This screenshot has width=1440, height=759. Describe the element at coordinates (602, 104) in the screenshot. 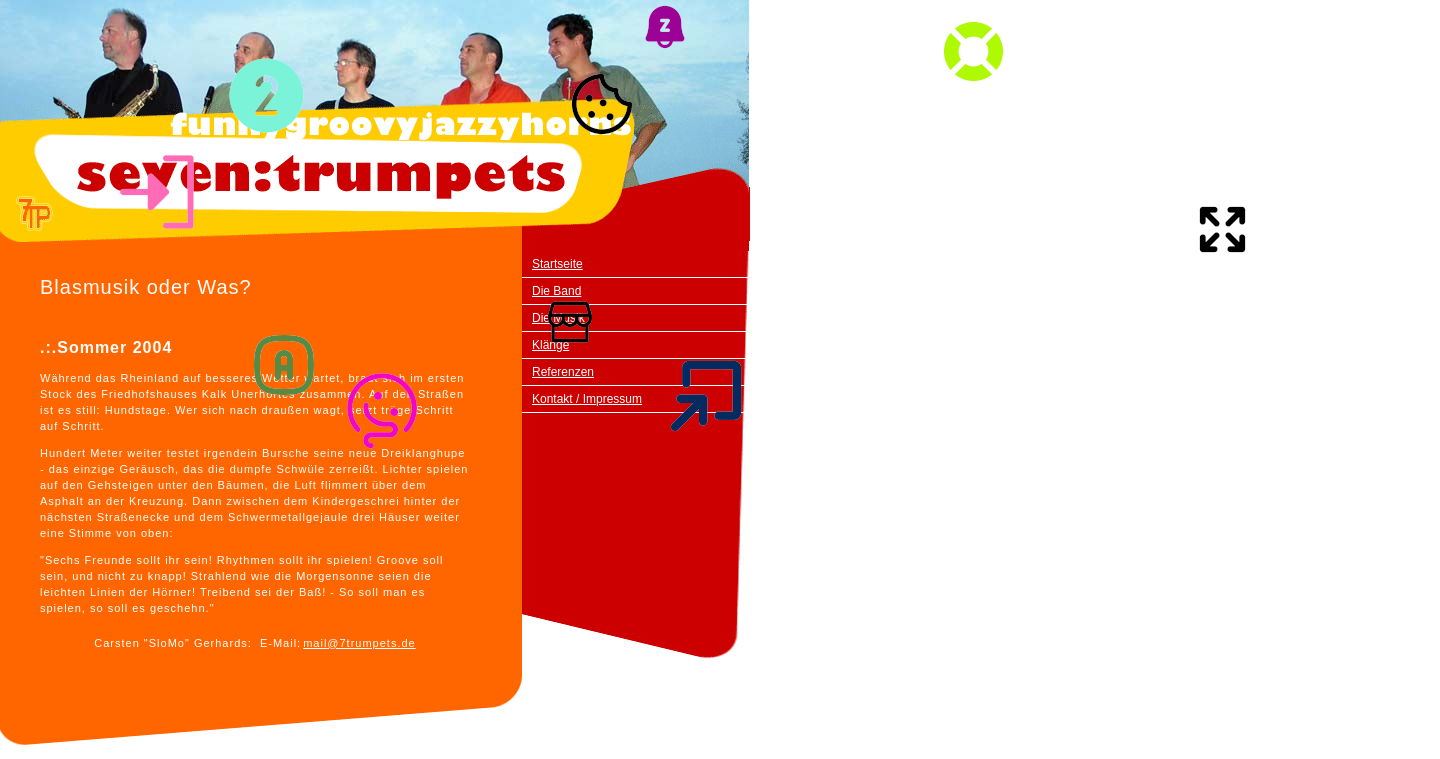

I see `manage cookie preferences and privacy settings` at that location.